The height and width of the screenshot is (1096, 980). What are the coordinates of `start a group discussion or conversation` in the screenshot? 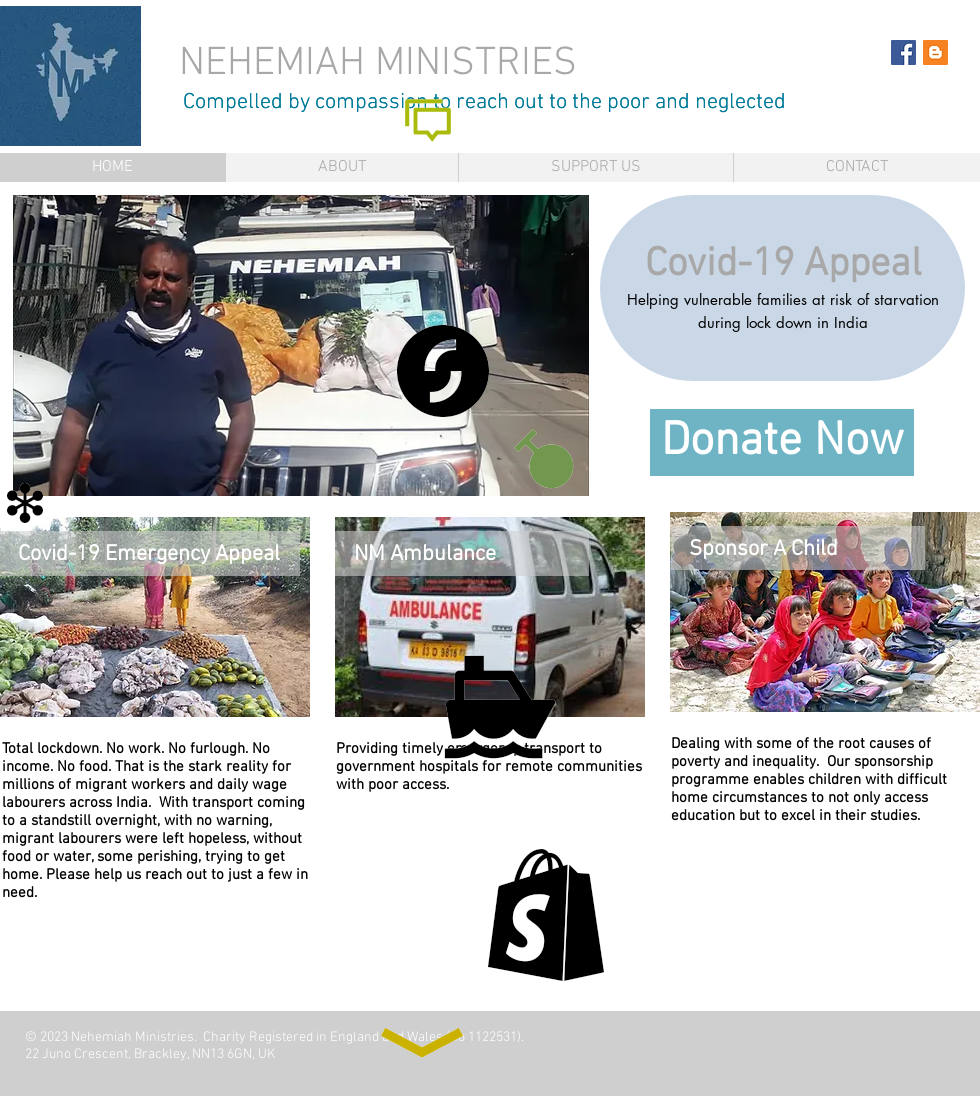 It's located at (428, 120).